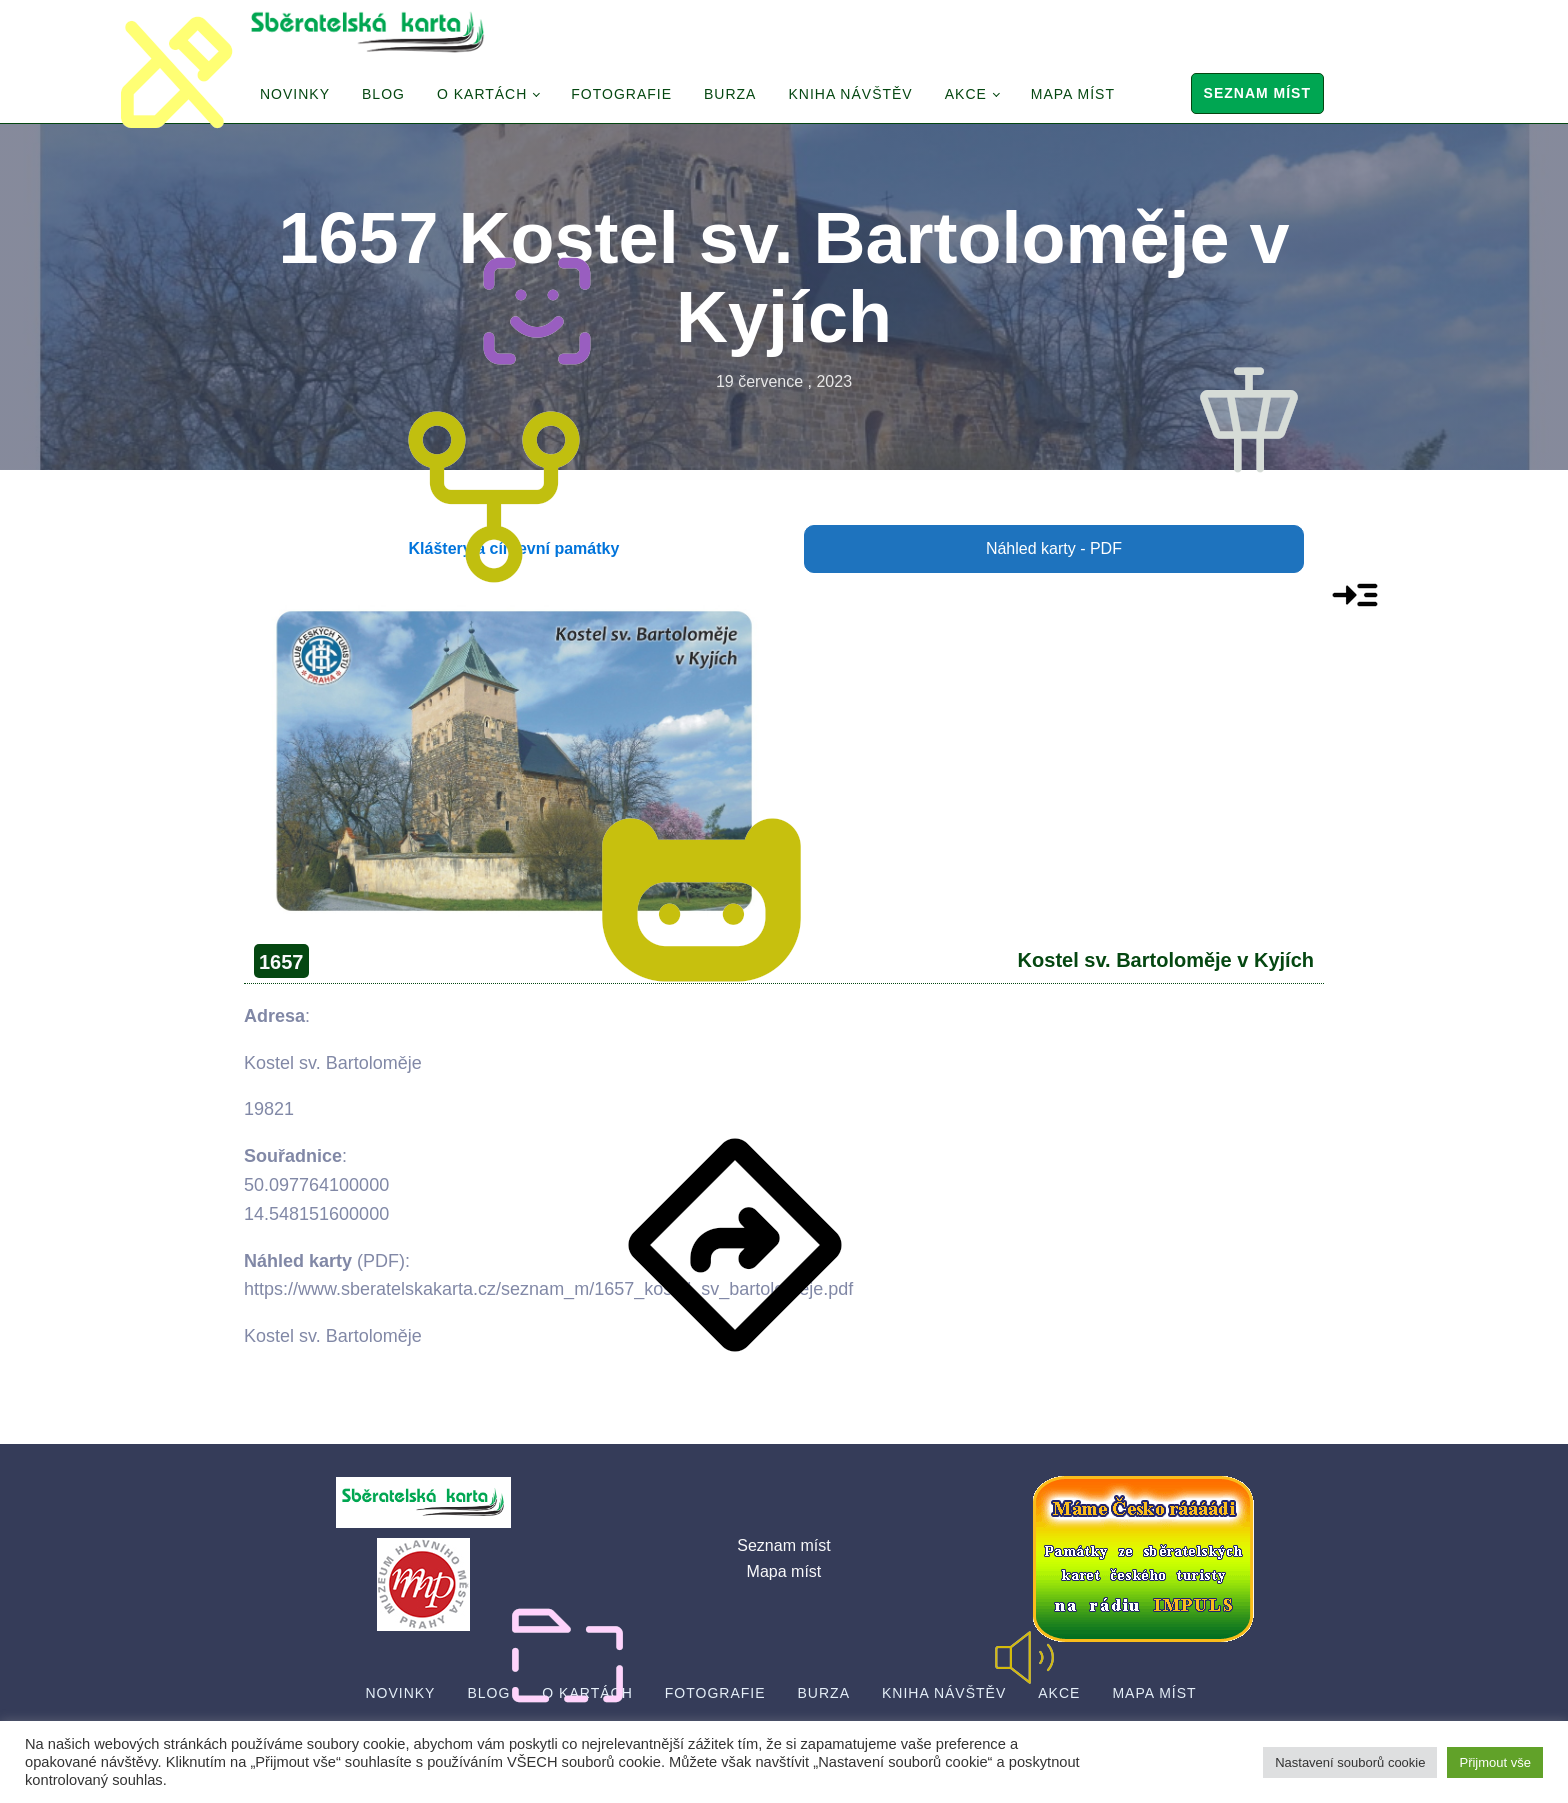  What do you see at coordinates (567, 1655) in the screenshot?
I see `create a new folder` at bounding box center [567, 1655].